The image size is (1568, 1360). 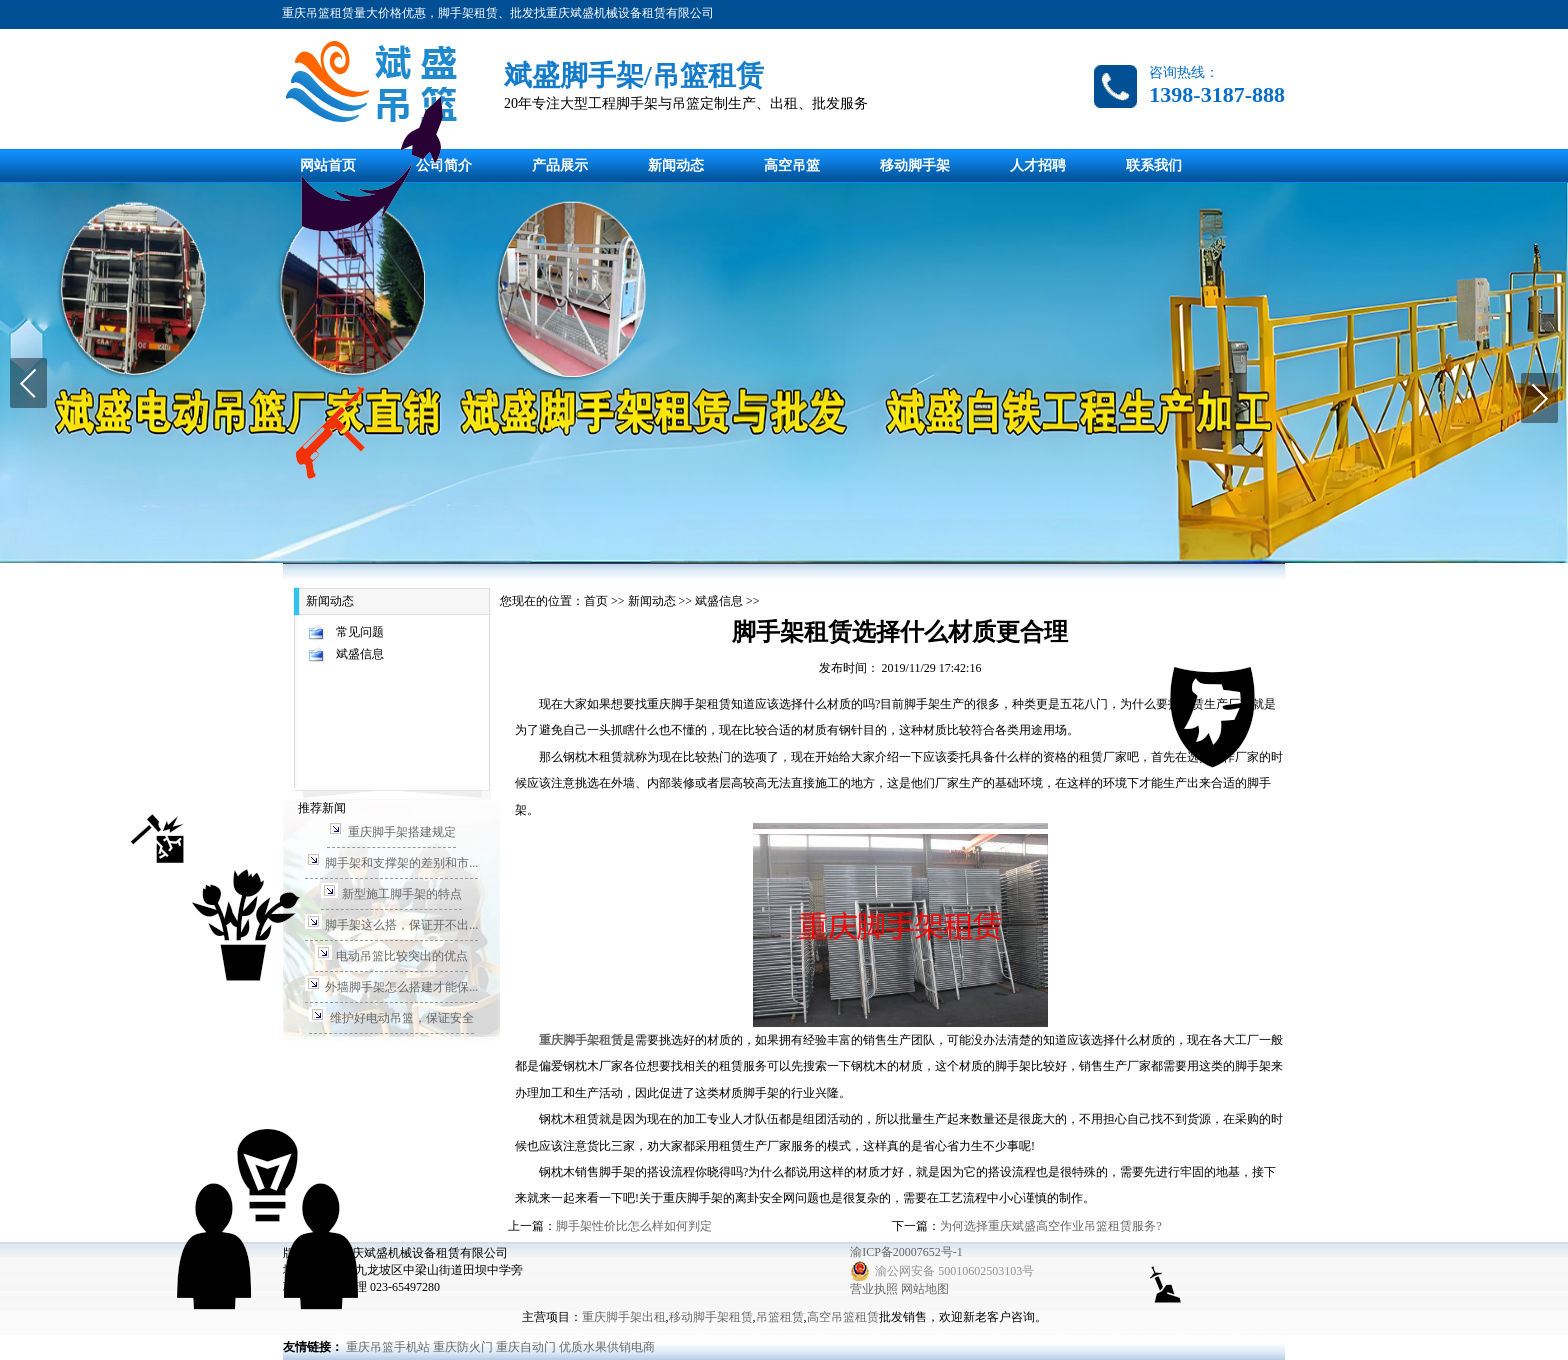 What do you see at coordinates (267, 1219) in the screenshot?
I see `start a team brainstorming session` at bounding box center [267, 1219].